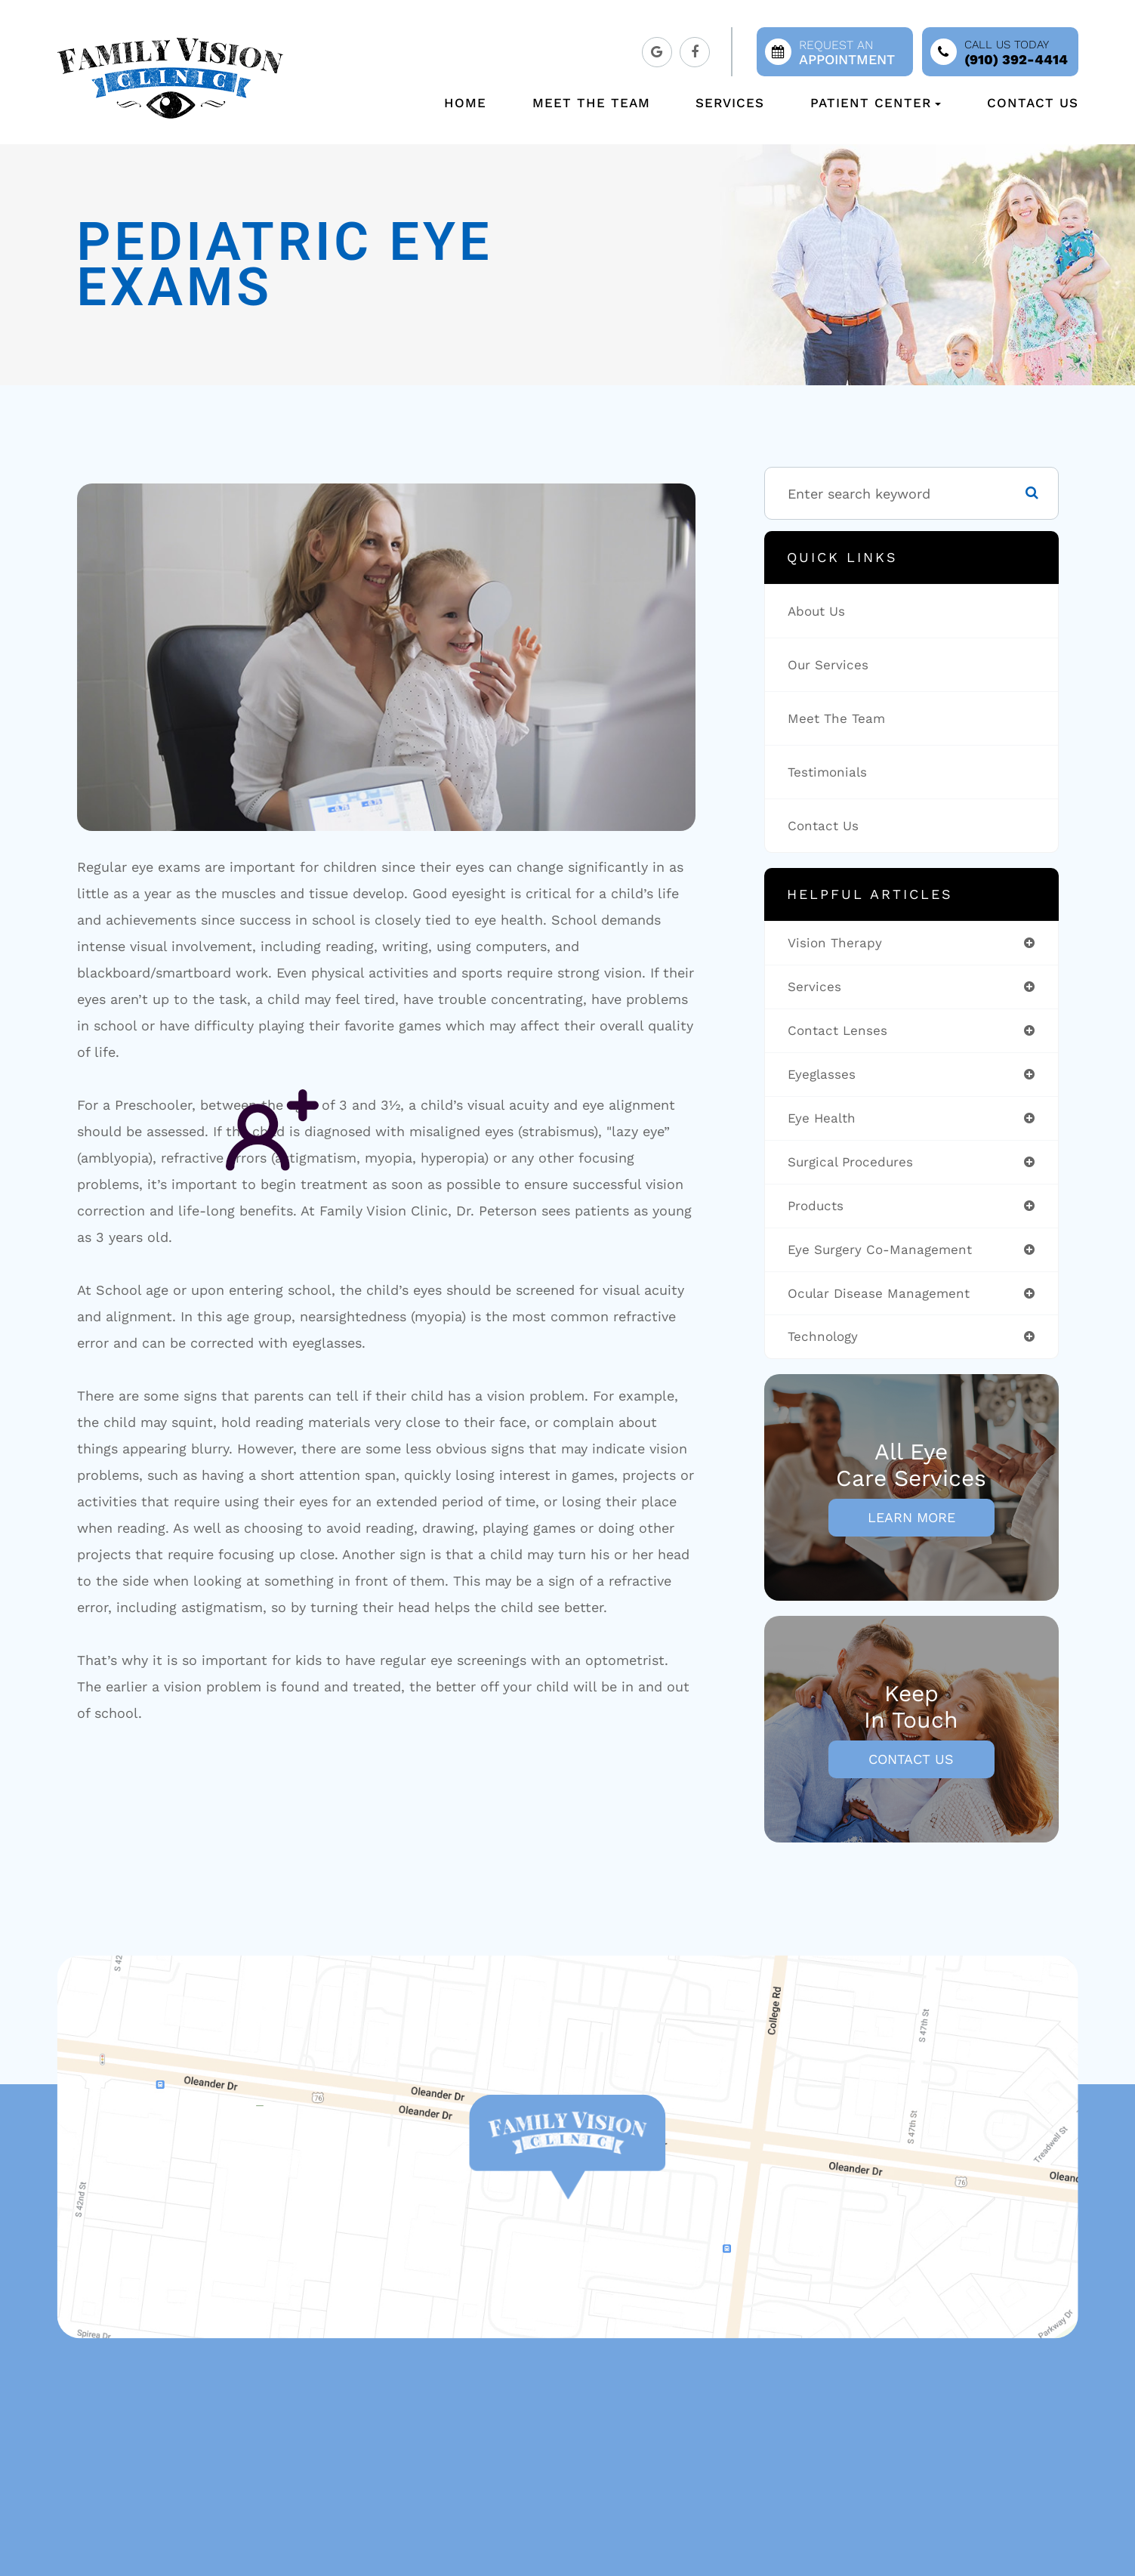  I want to click on collapse or minimize a section, so click(260, 2105).